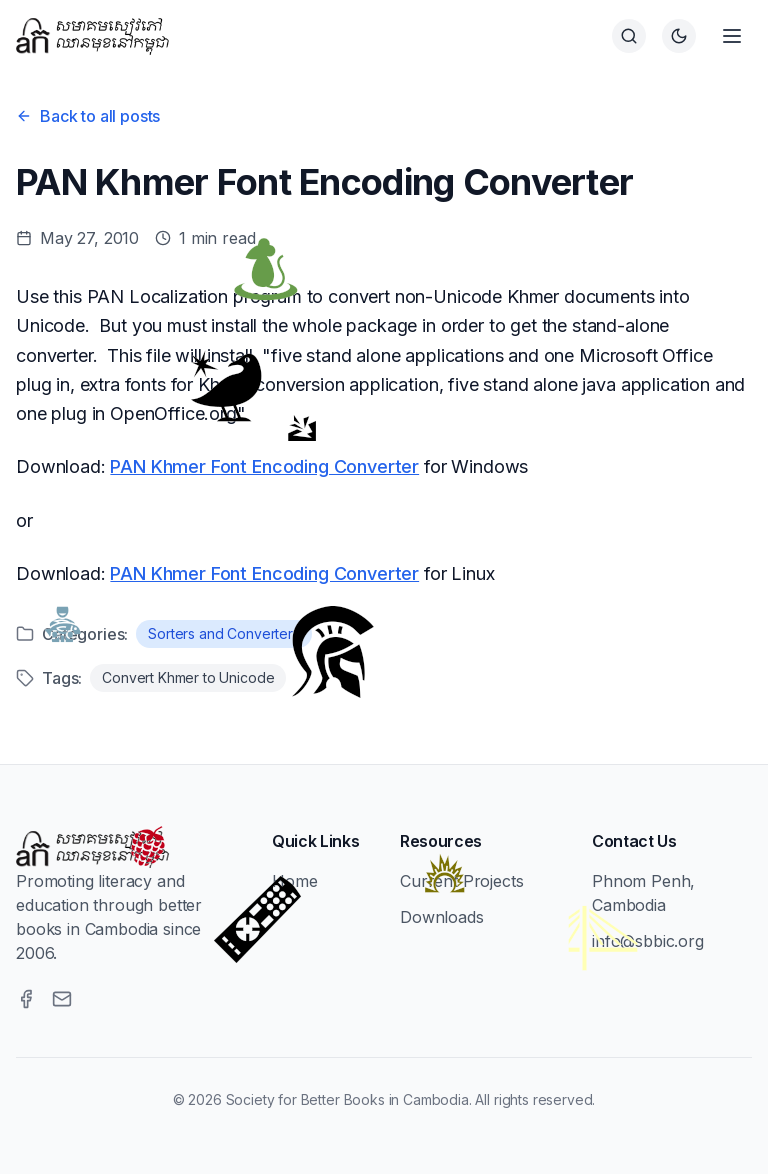 The height and width of the screenshot is (1174, 768). Describe the element at coordinates (266, 269) in the screenshot. I see `select mouse character or pet in game` at that location.